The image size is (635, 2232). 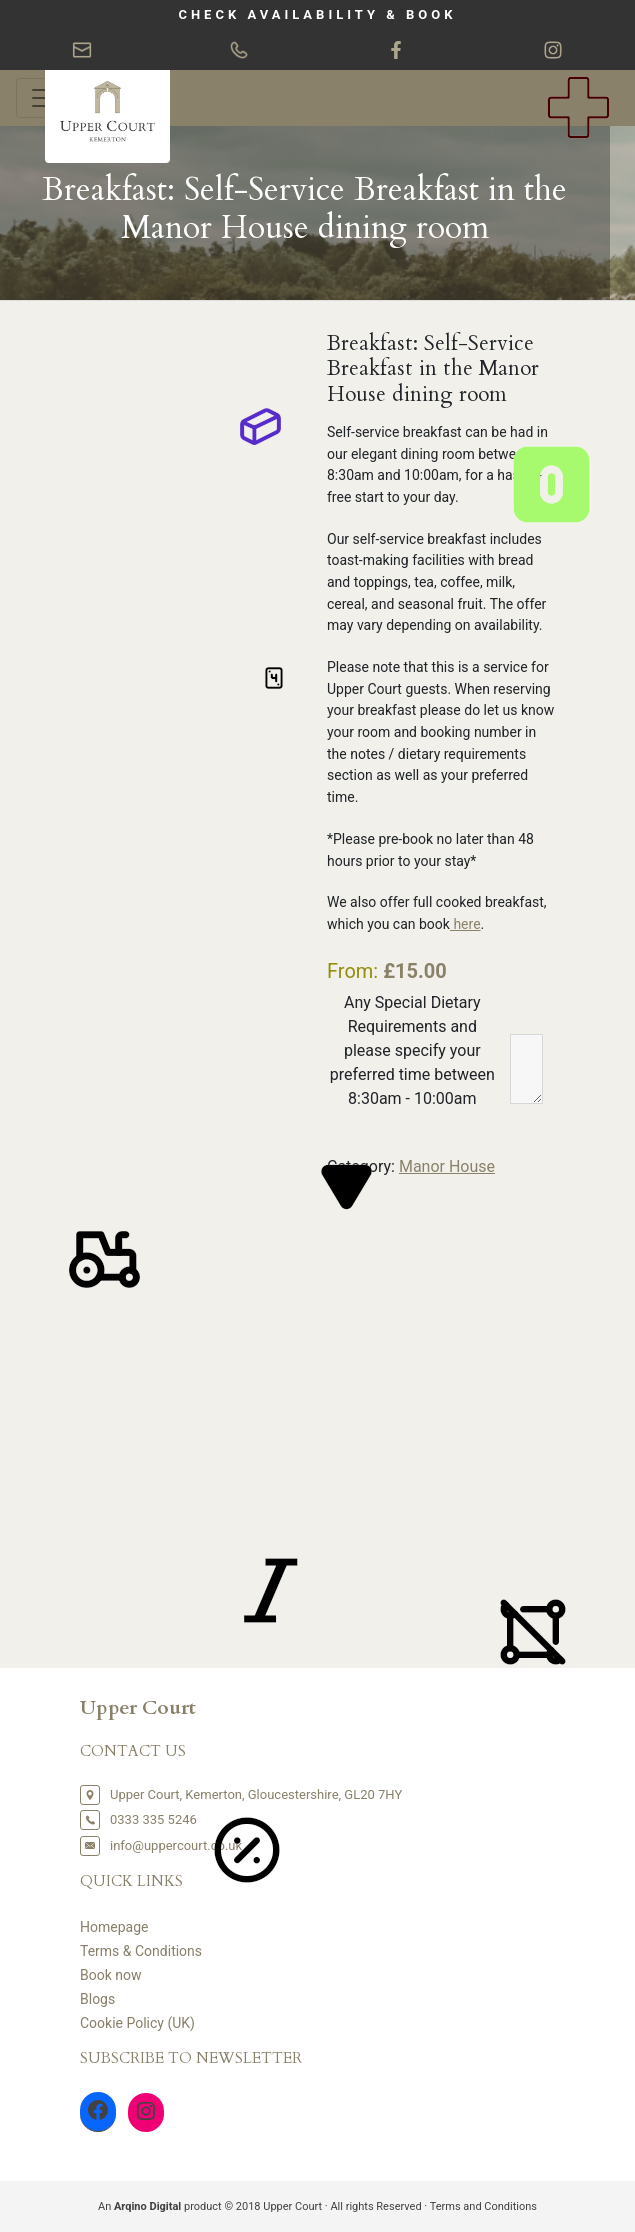 I want to click on indicates zero items or empty count, so click(x=551, y=484).